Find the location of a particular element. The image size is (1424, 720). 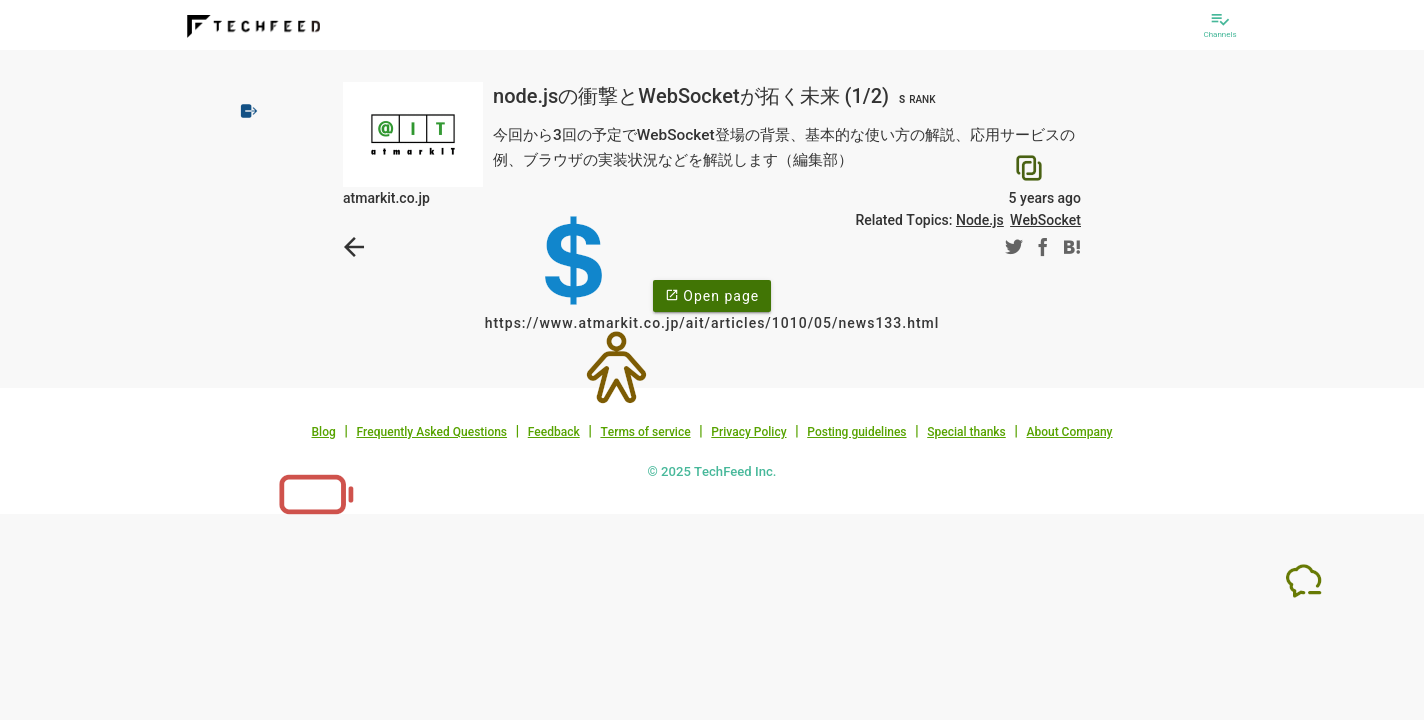

remove a message or conversation is located at coordinates (1303, 581).